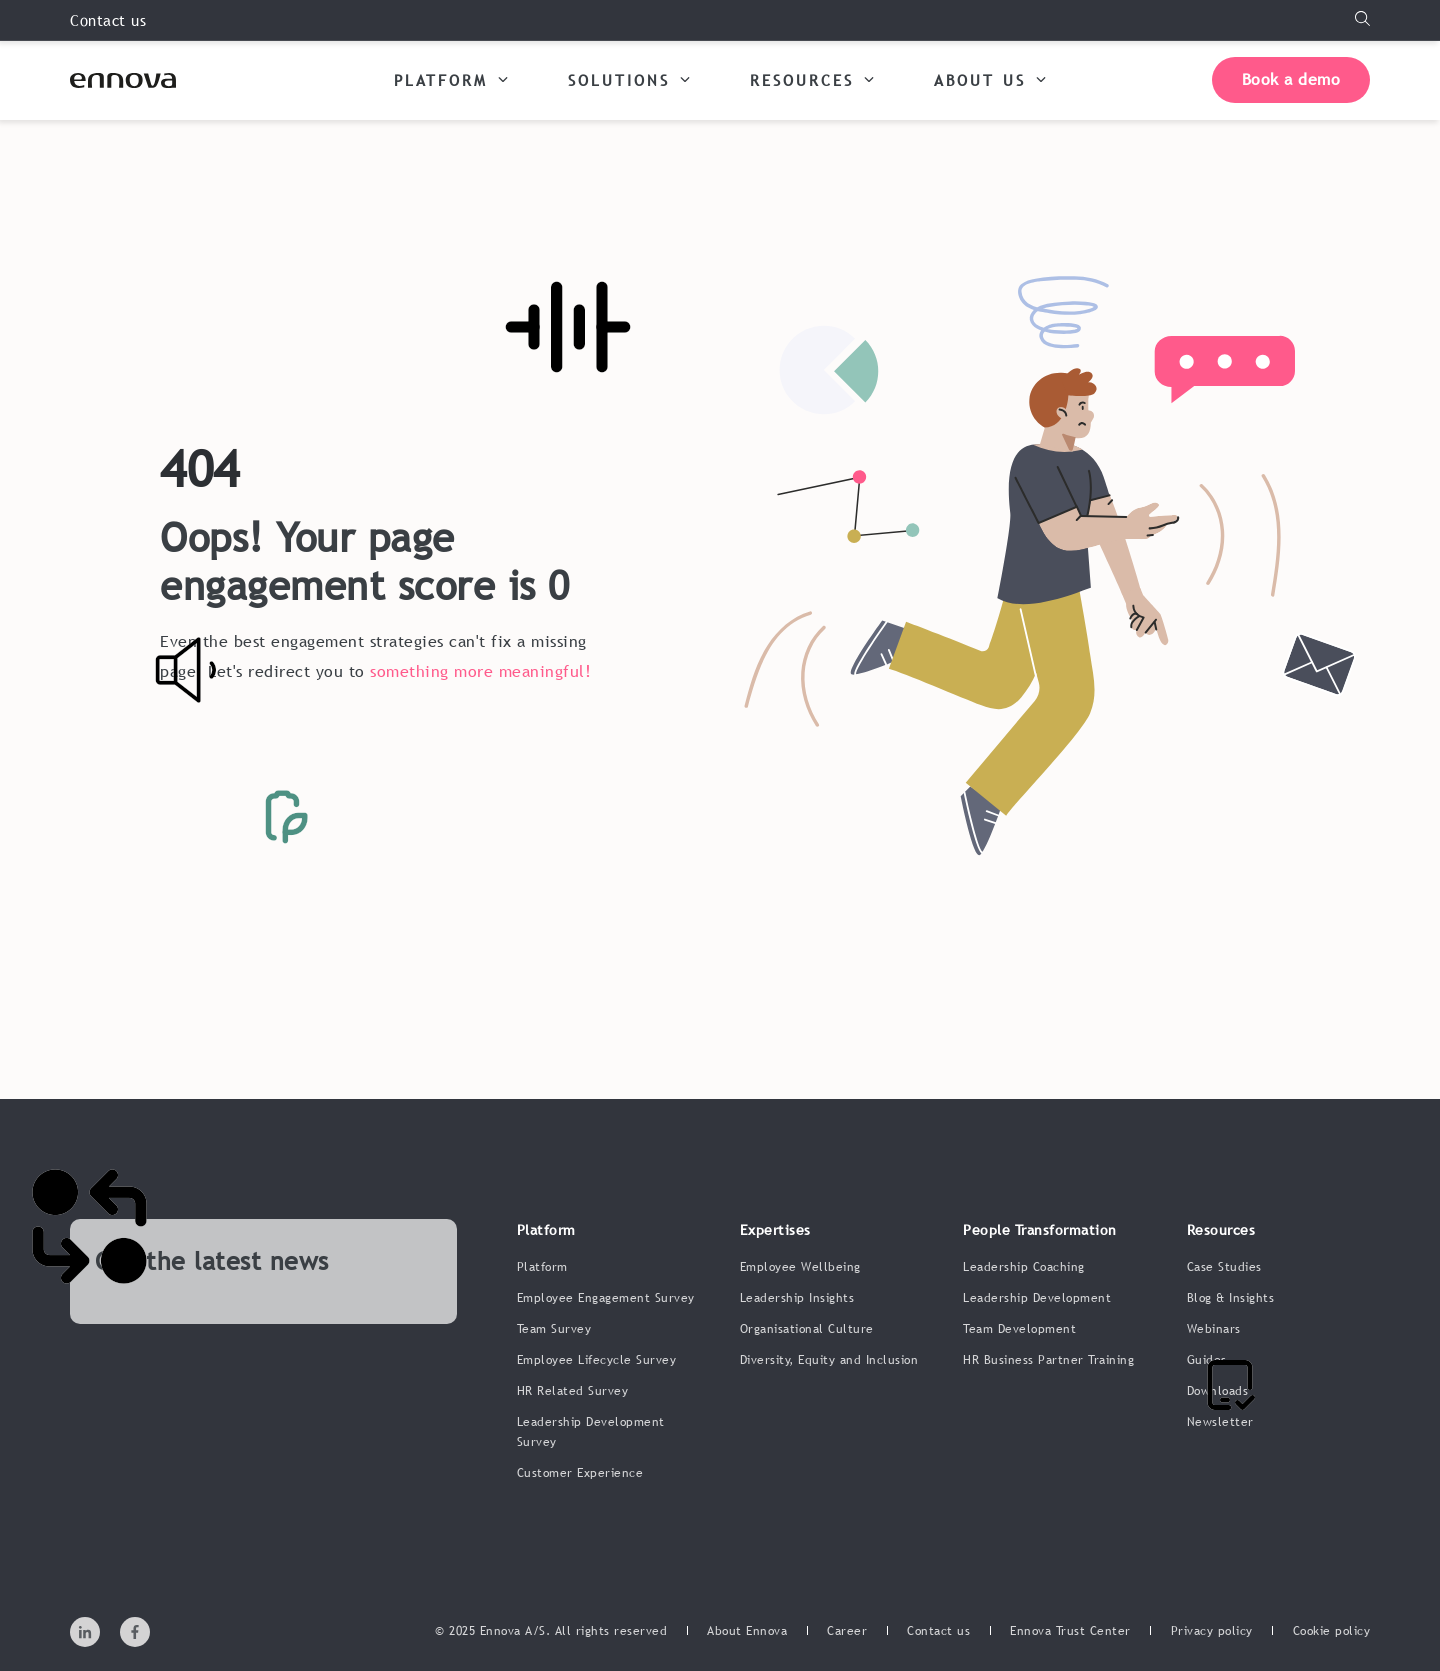  Describe the element at coordinates (1230, 1385) in the screenshot. I see `ipad successfully connected or paired` at that location.